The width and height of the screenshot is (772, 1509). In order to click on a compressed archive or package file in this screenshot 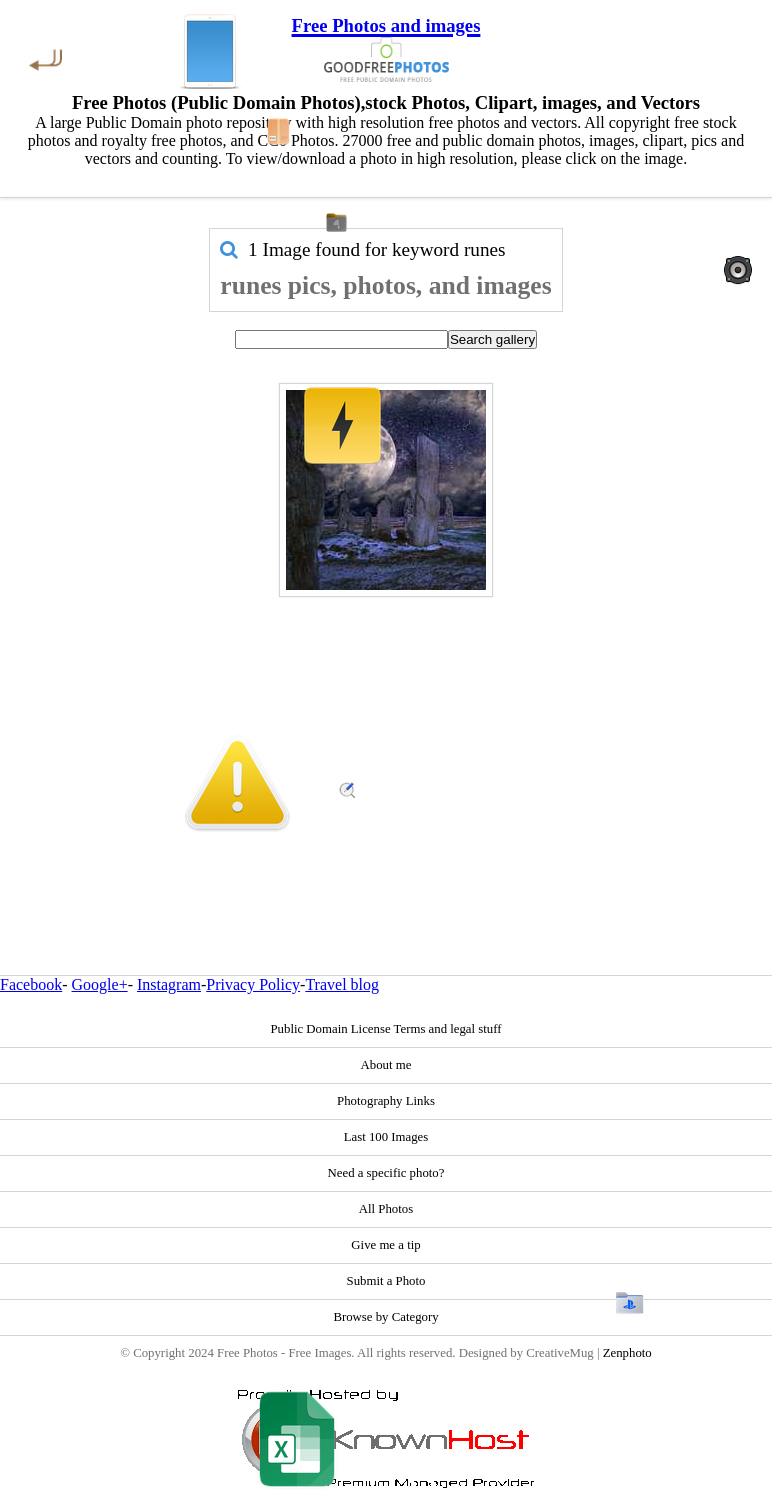, I will do `click(278, 131)`.